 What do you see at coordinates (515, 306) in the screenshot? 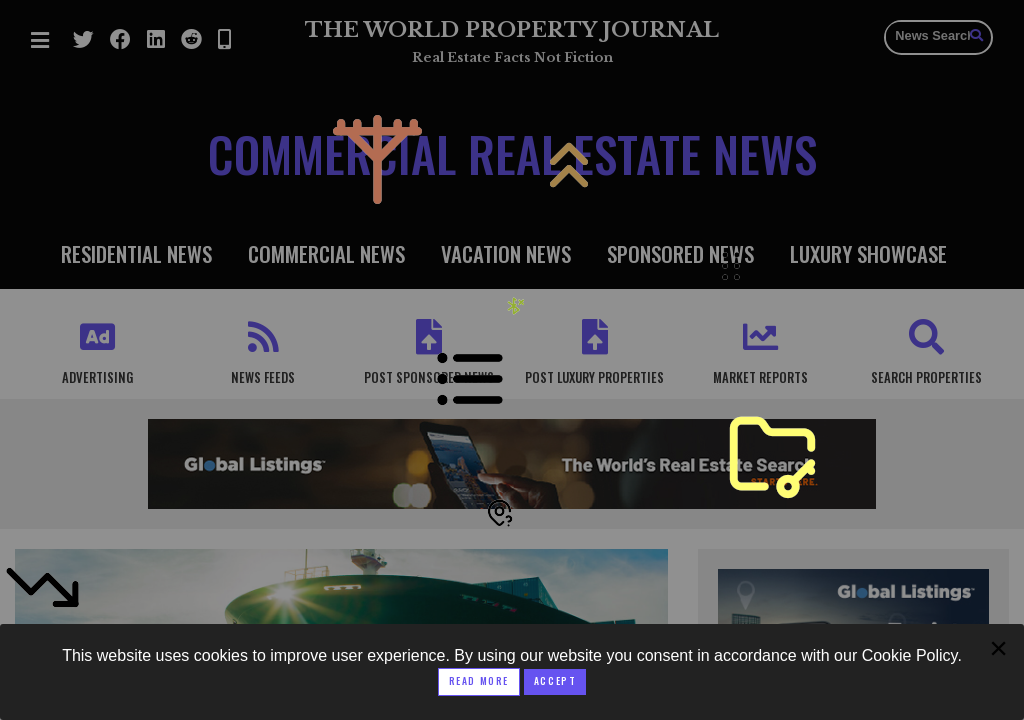
I see `bluetooth connection disabled or unavailable` at bounding box center [515, 306].